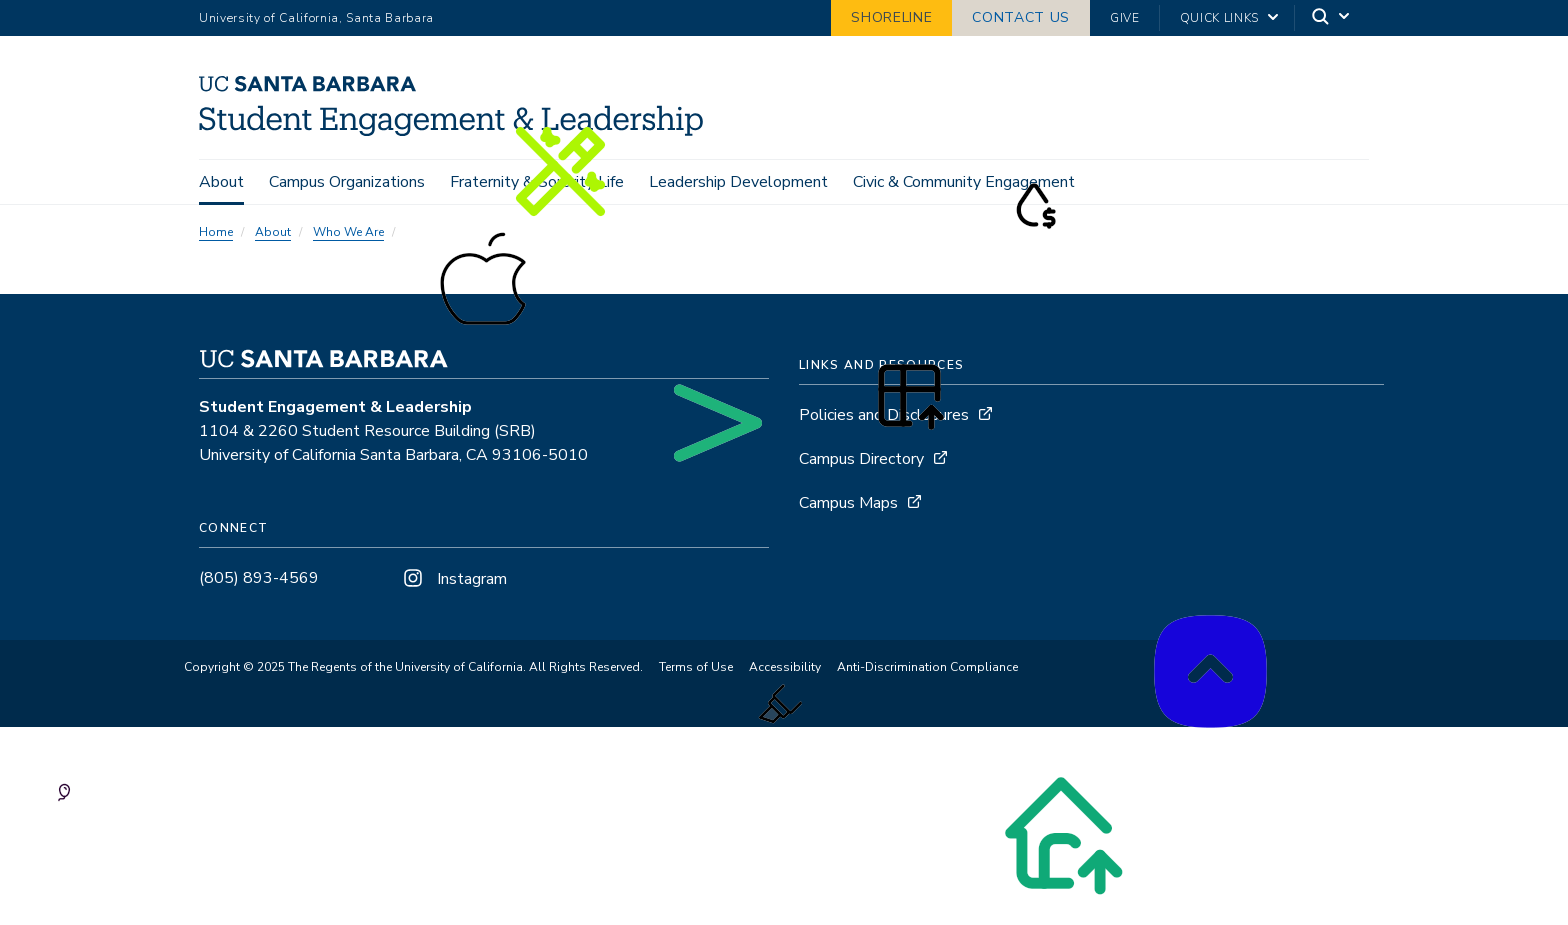 The height and width of the screenshot is (925, 1568). Describe the element at coordinates (560, 171) in the screenshot. I see `disable magic wand or auto-enhance feature` at that location.